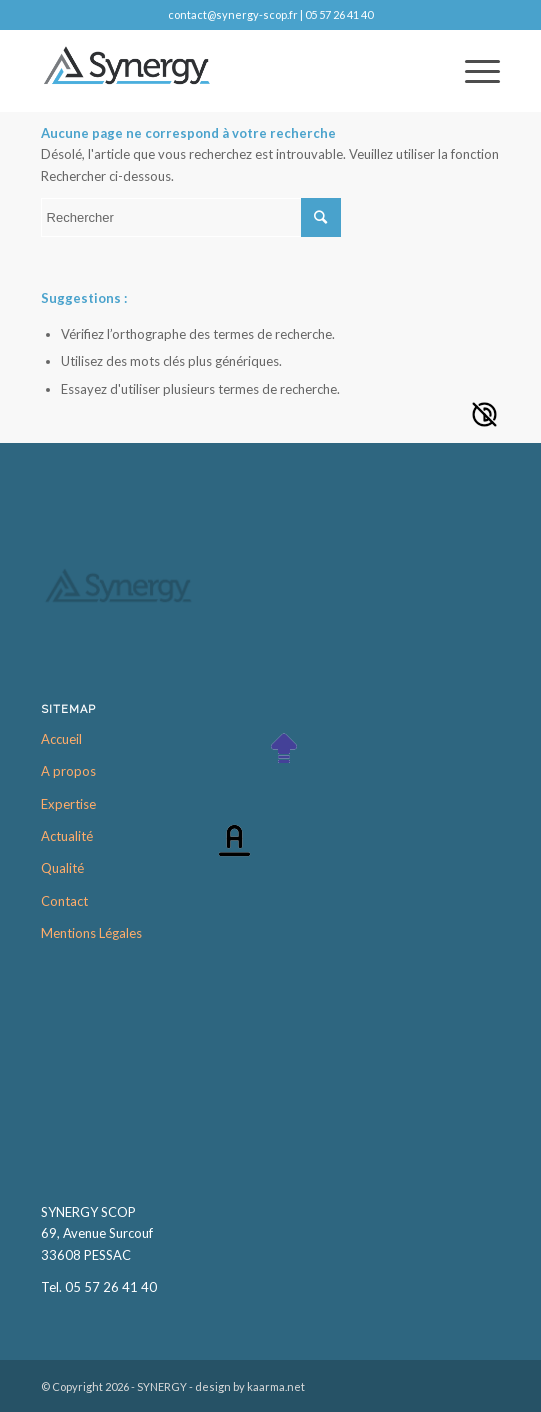 The height and width of the screenshot is (1412, 541). Describe the element at coordinates (234, 840) in the screenshot. I see `change text color` at that location.